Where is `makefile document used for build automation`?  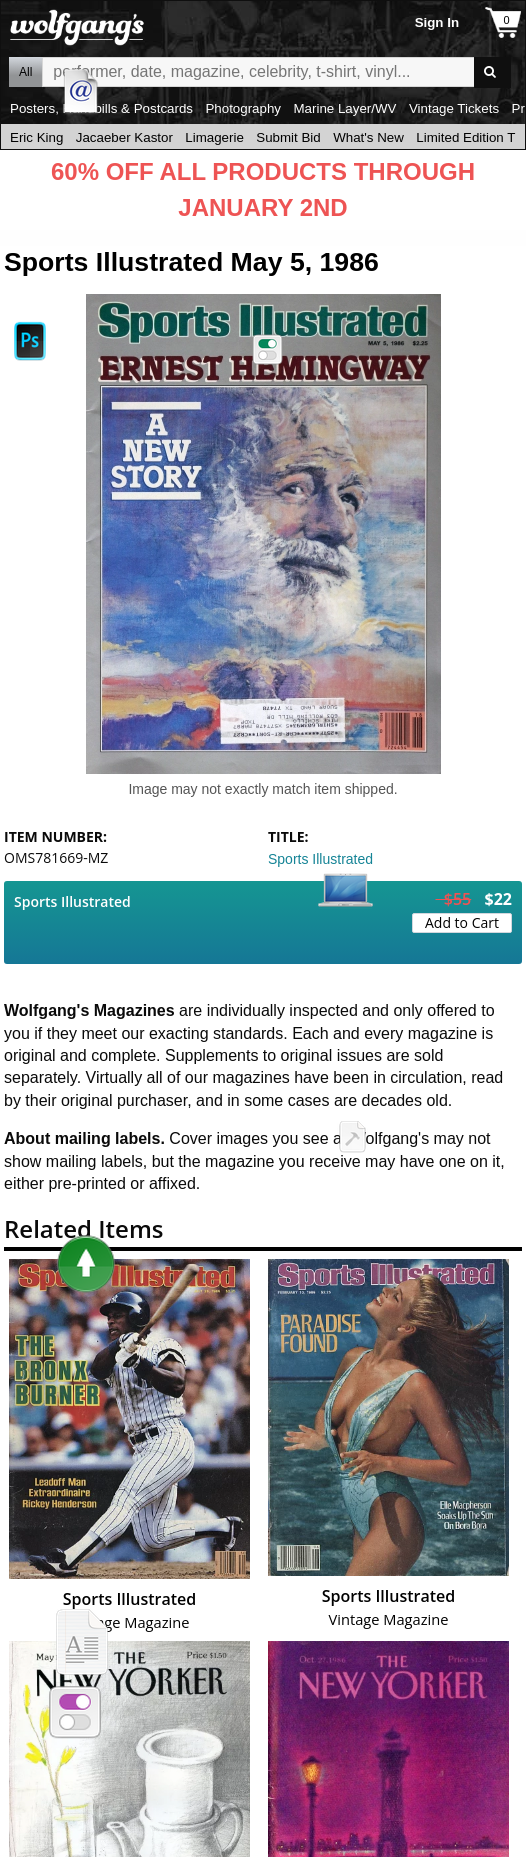
makefile document used for build automation is located at coordinates (352, 1136).